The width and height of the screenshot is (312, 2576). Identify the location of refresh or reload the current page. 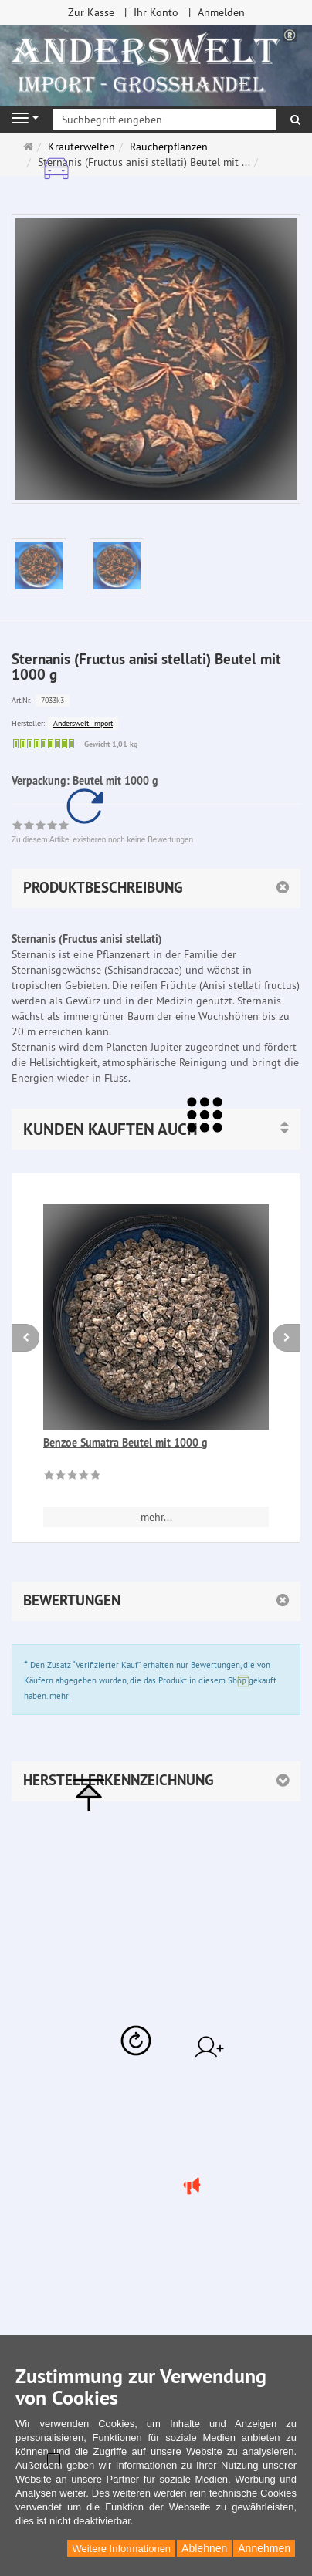
(86, 806).